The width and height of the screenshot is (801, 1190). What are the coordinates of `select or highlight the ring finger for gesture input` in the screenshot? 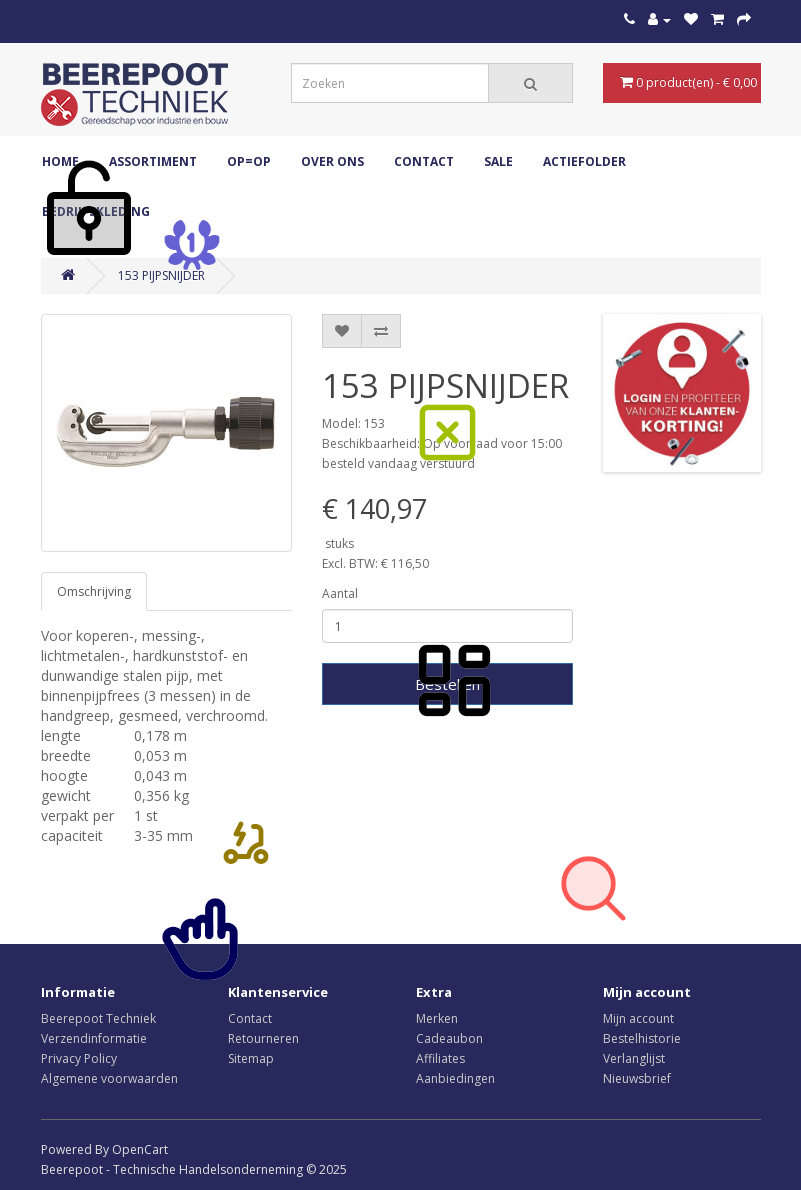 It's located at (201, 935).